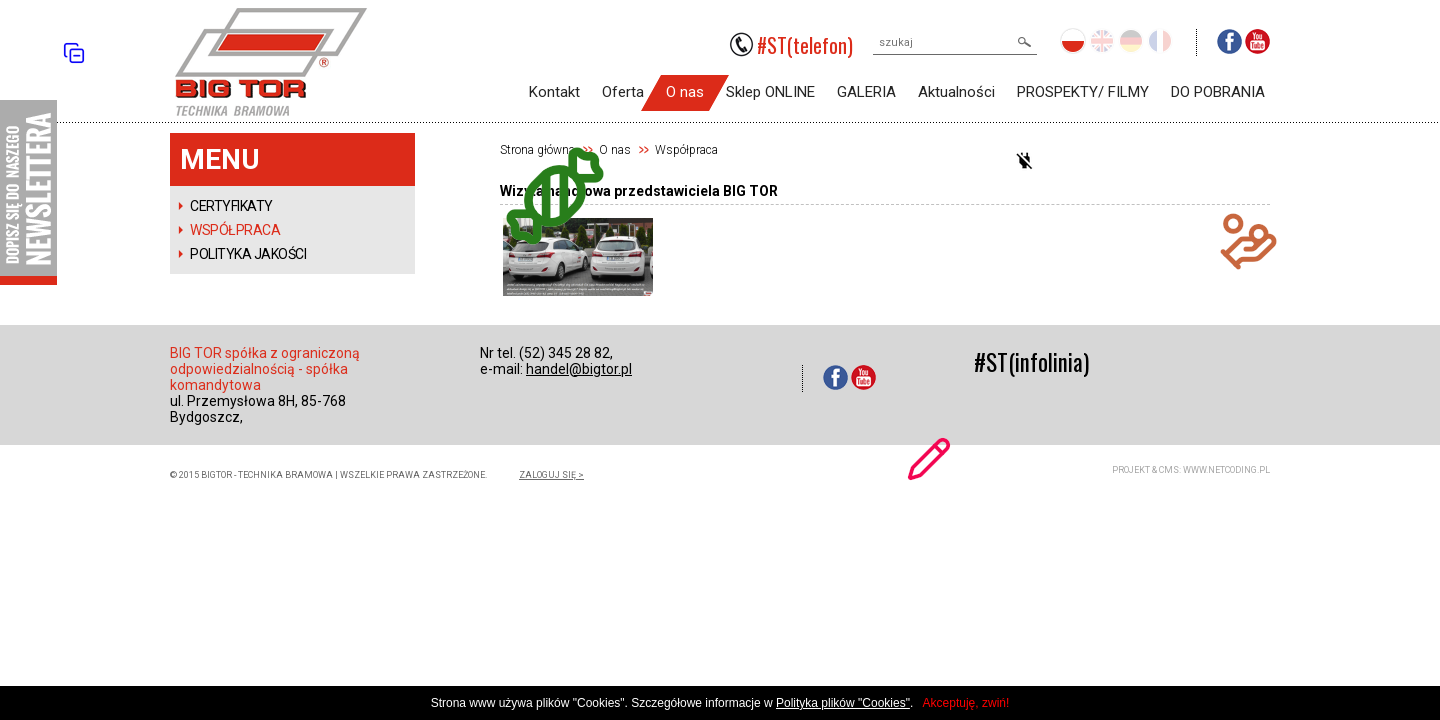  I want to click on access candy crush or similar game, so click(555, 196).